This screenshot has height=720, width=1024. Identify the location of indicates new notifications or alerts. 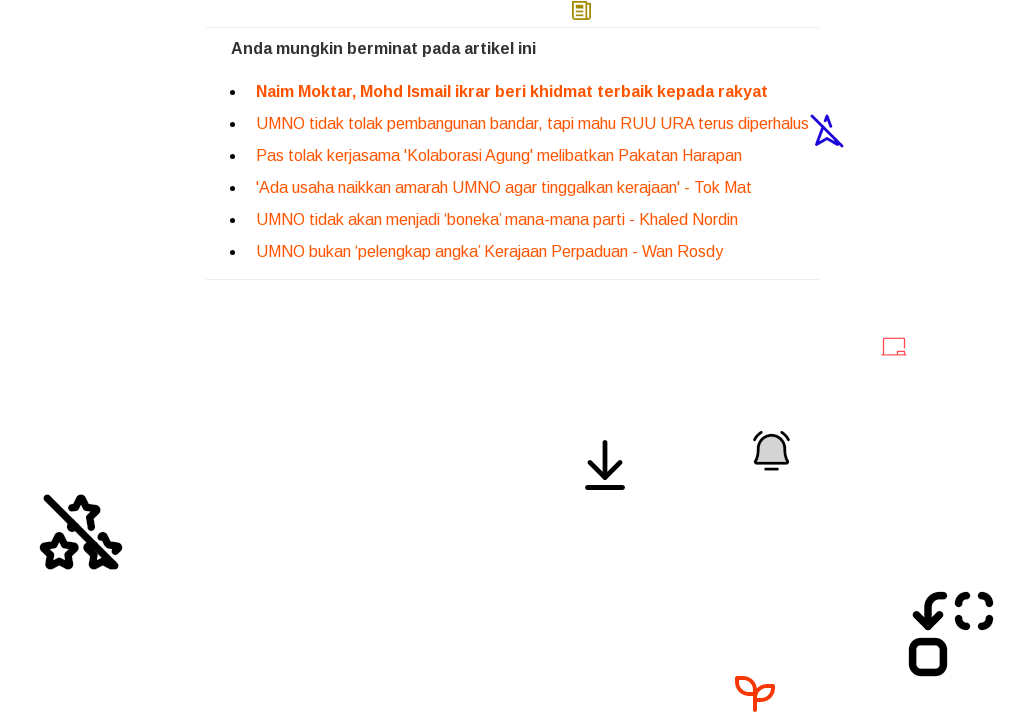
(771, 451).